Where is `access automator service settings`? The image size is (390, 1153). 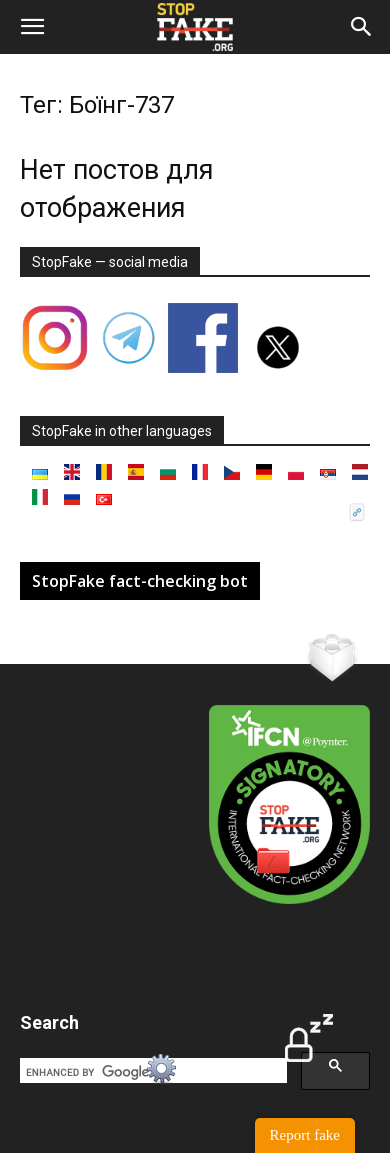 access automator service settings is located at coordinates (161, 1069).